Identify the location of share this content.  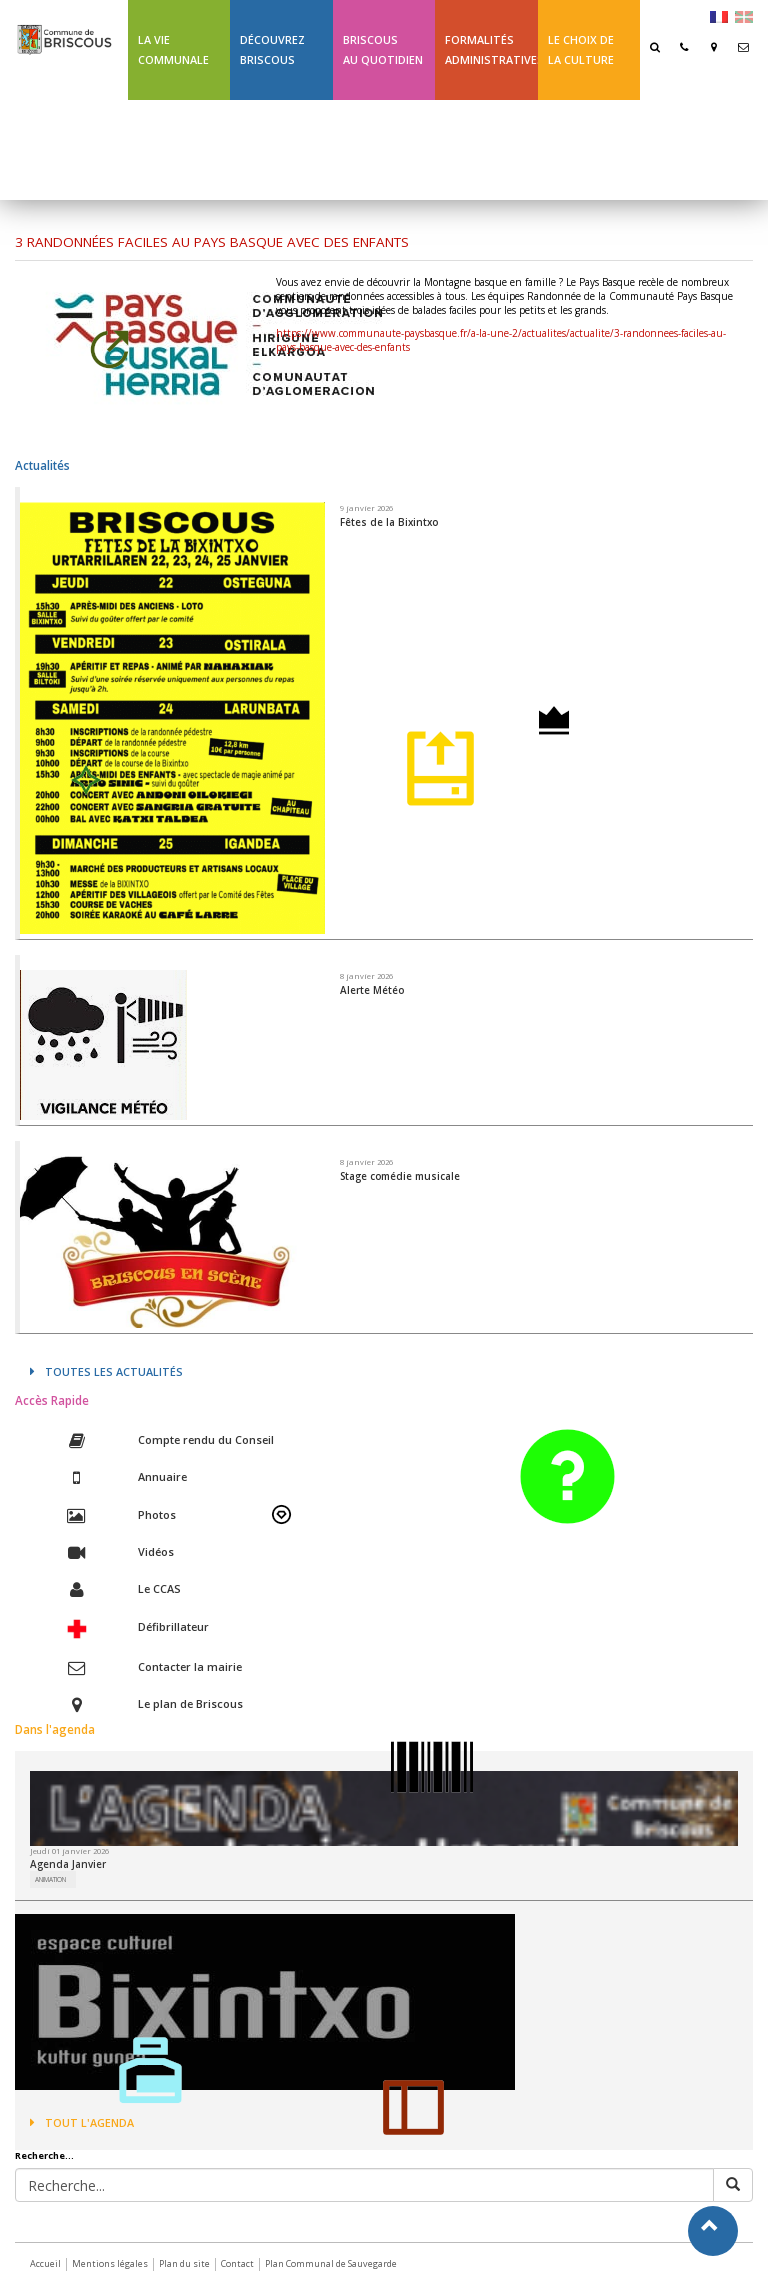
(109, 349).